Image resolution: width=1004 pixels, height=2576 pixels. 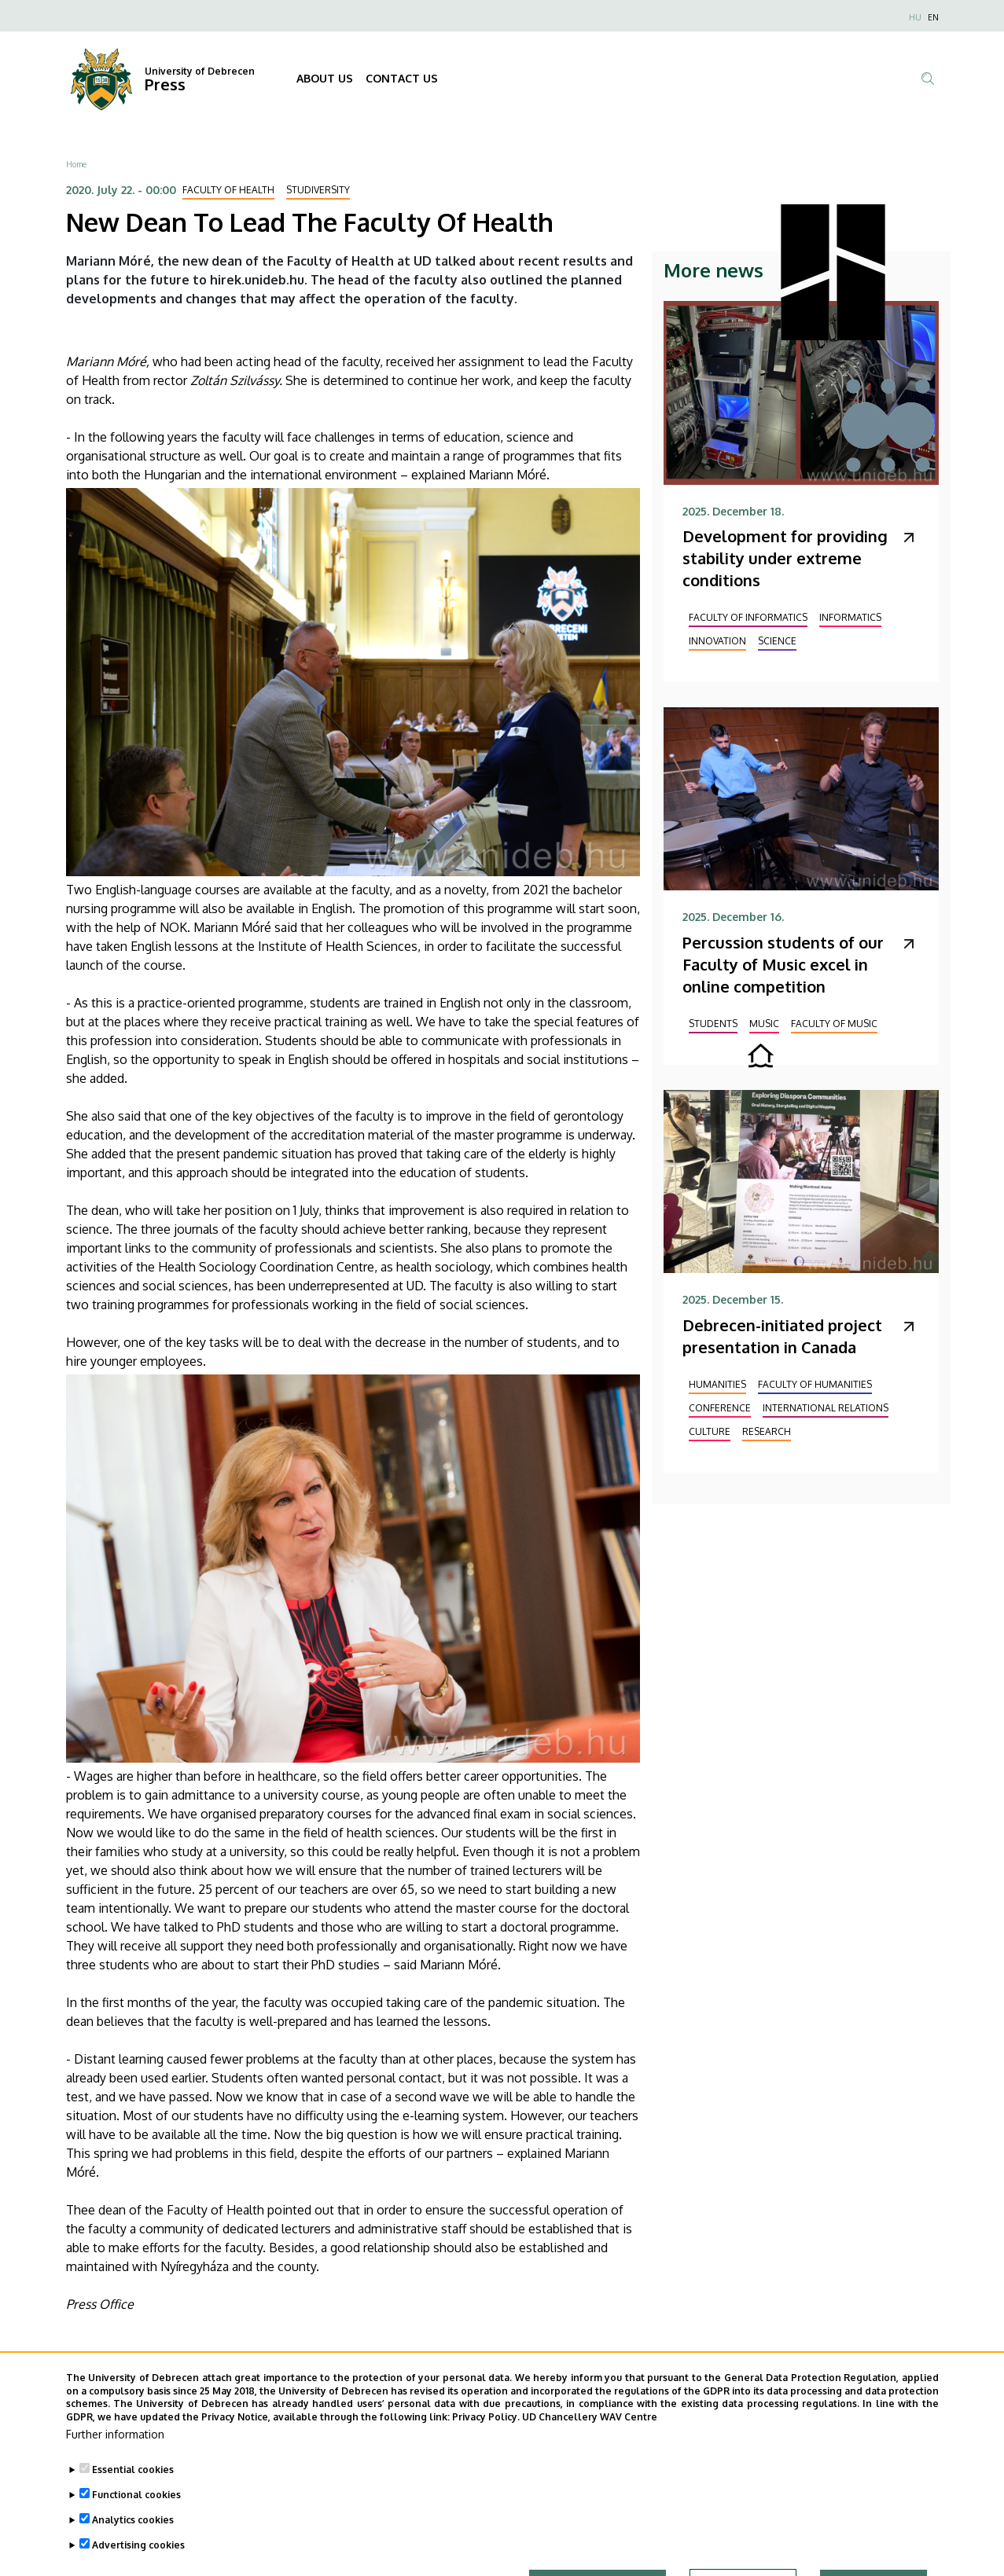 What do you see at coordinates (833, 272) in the screenshot?
I see `open the Bambu Lab app or dashboard` at bounding box center [833, 272].